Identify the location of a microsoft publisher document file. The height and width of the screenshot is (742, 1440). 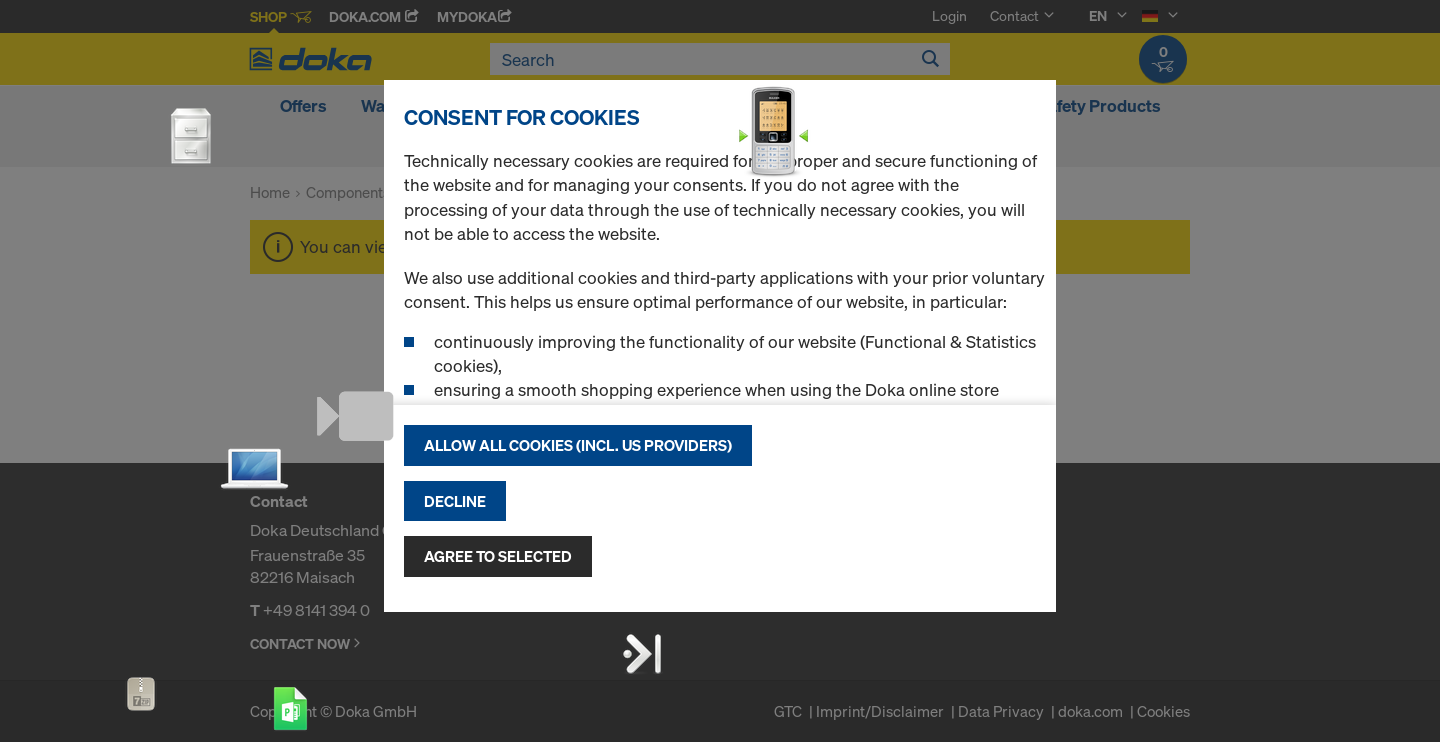
(290, 708).